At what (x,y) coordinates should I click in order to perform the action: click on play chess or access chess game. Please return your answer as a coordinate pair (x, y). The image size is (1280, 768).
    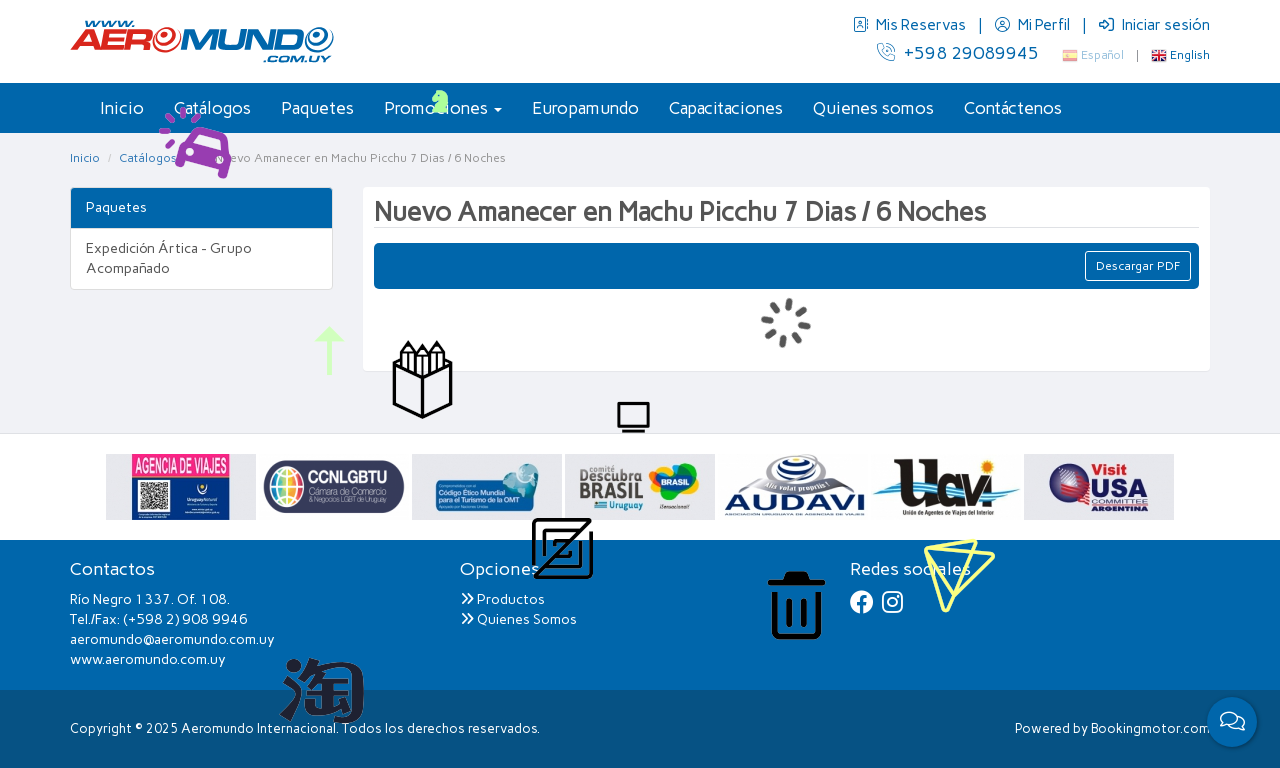
    Looking at the image, I should click on (440, 102).